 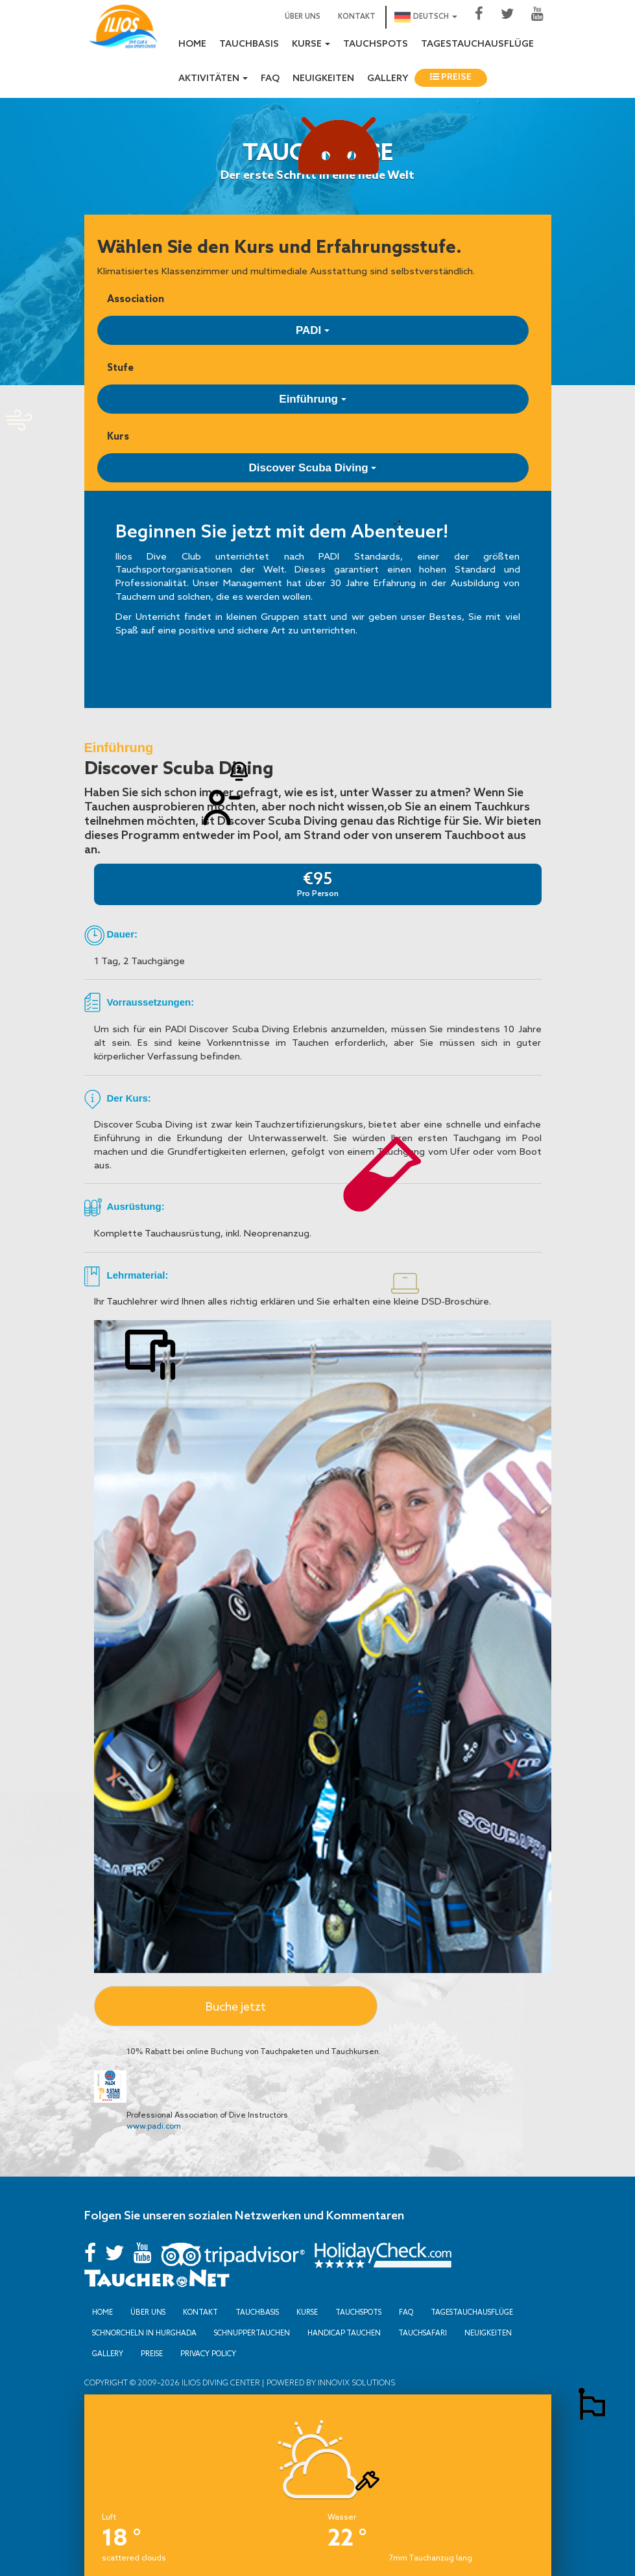 What do you see at coordinates (239, 771) in the screenshot?
I see `snooze notifications` at bounding box center [239, 771].